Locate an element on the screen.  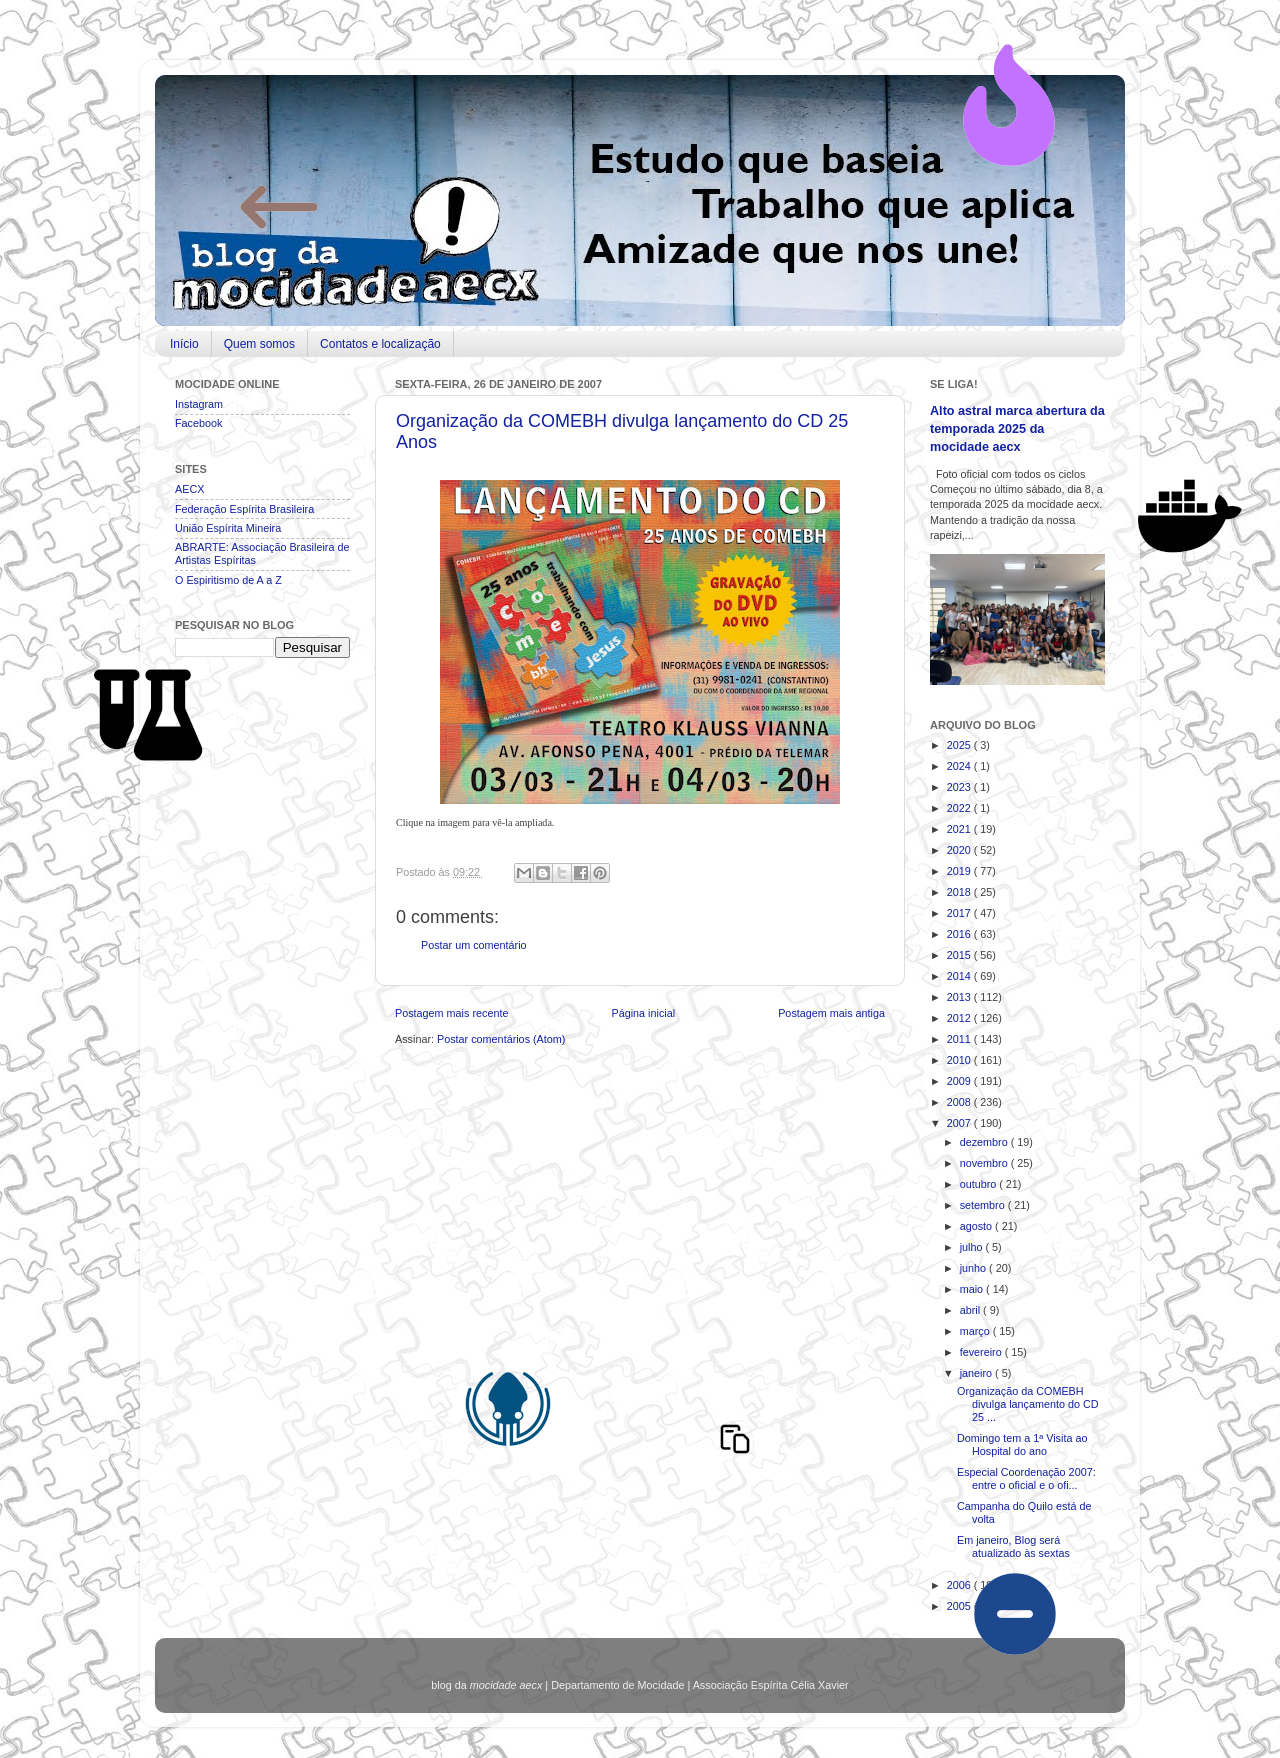
paste copied content from clipboard is located at coordinates (735, 1439).